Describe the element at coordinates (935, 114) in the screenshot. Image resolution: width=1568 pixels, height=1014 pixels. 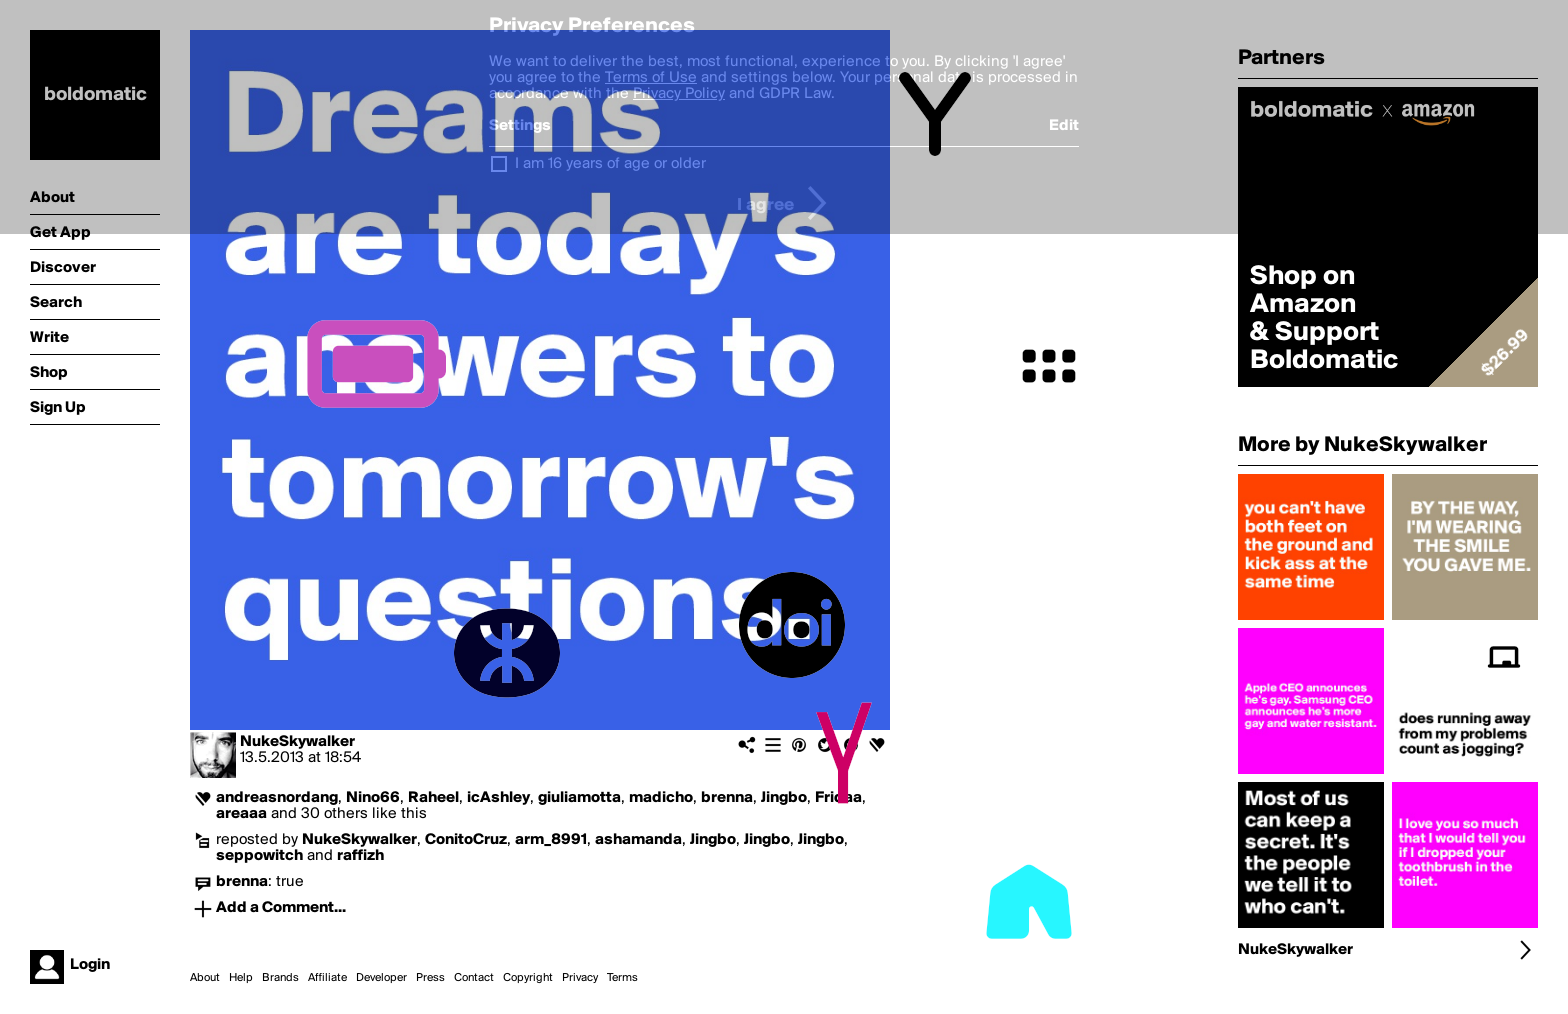
I see `represents the letter Y in text or labeling` at that location.